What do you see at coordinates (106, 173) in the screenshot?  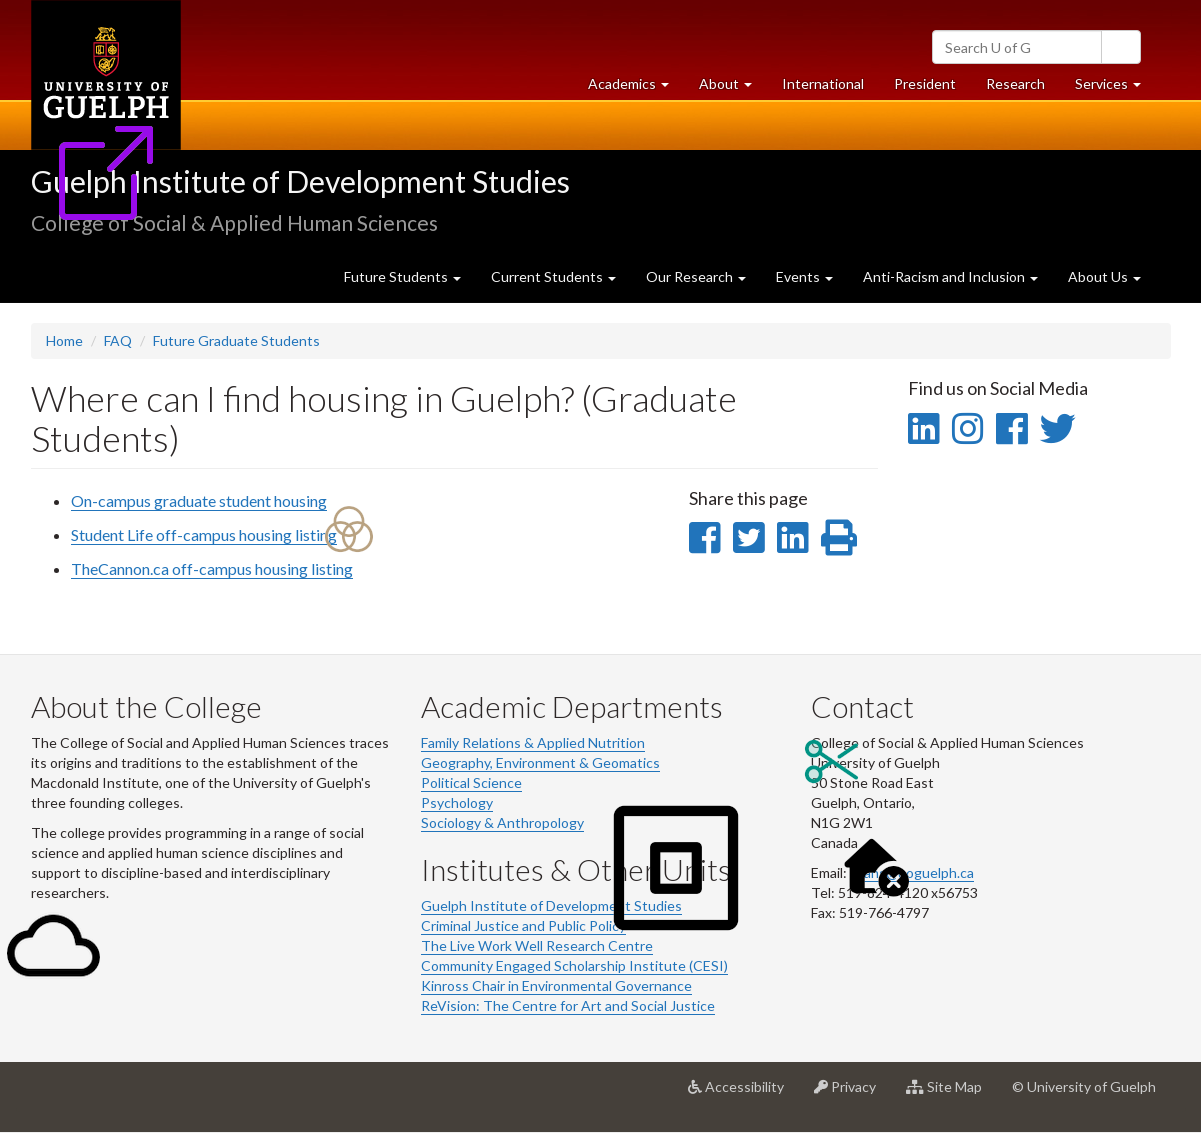 I see `open link in a new window or tab` at bounding box center [106, 173].